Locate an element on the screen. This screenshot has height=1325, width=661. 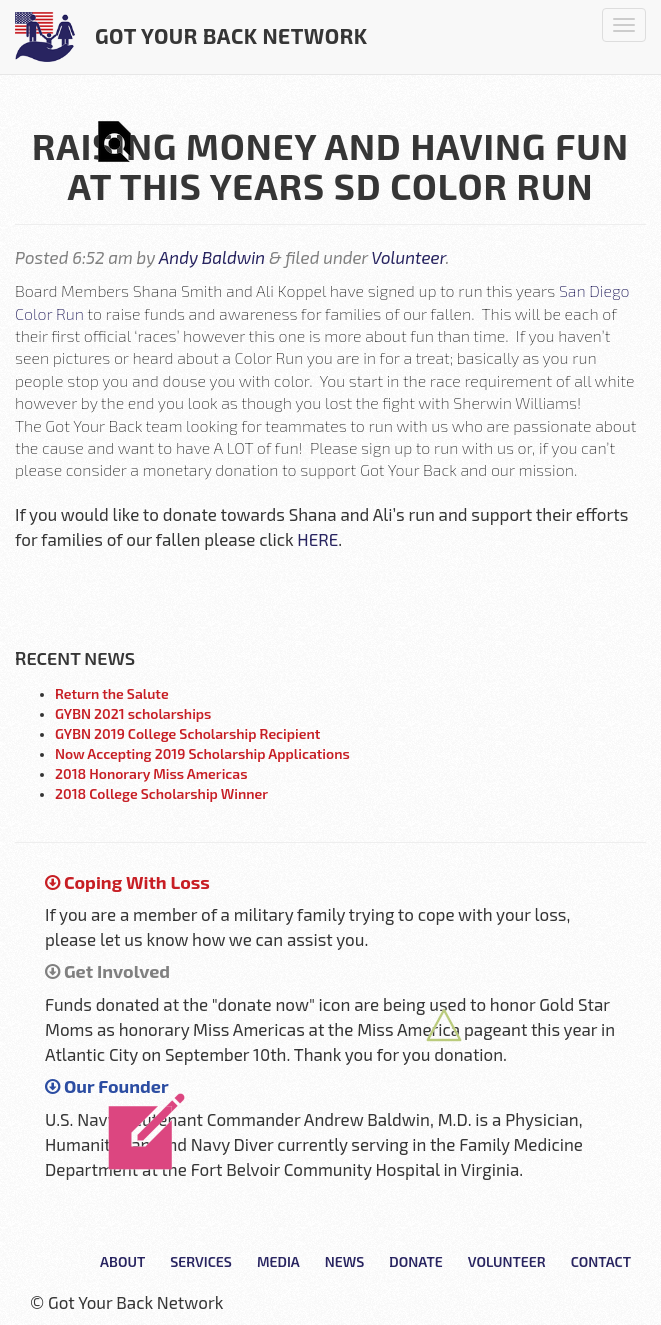
create or compose new content is located at coordinates (146, 1132).